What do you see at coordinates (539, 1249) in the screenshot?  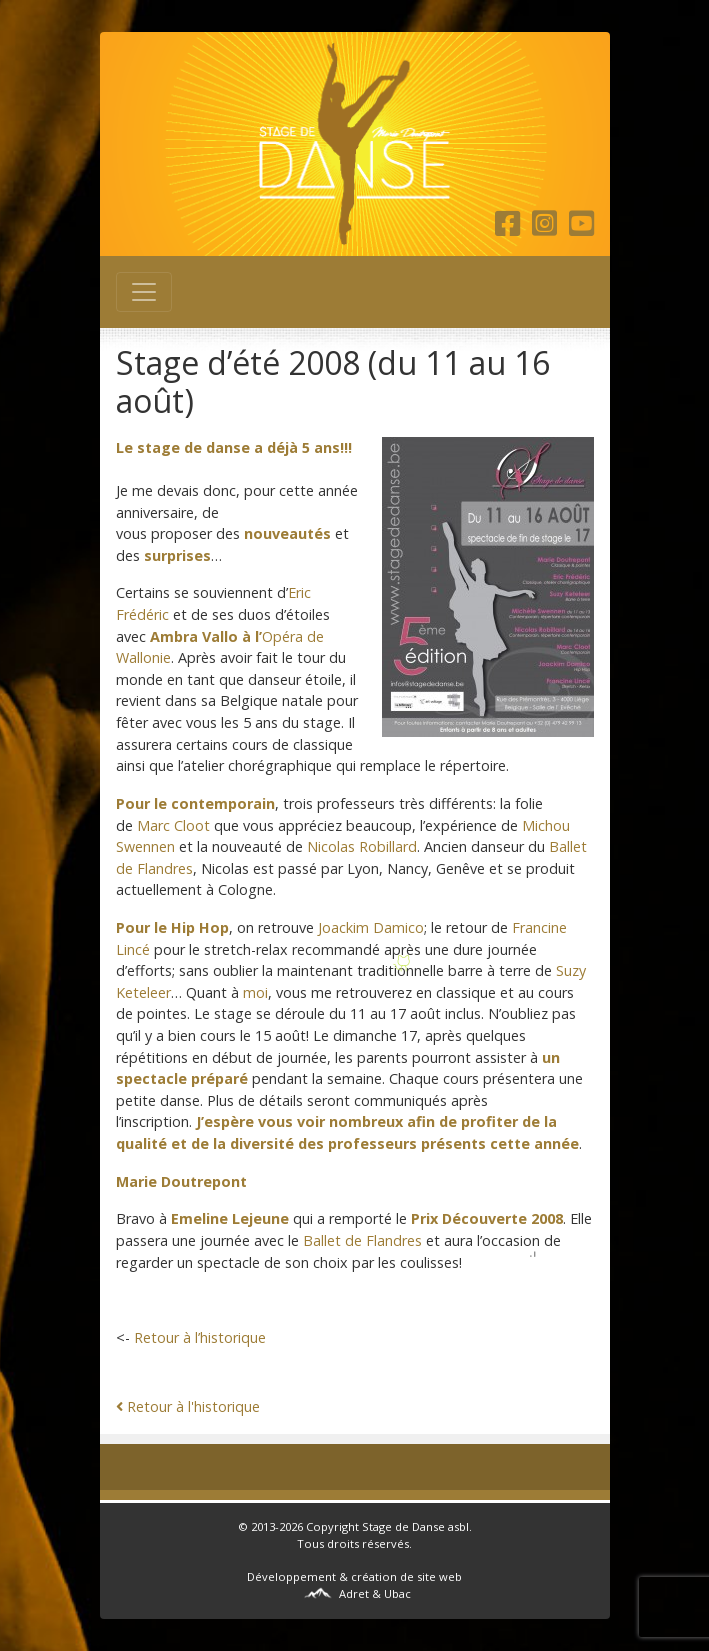 I see `indicates weak cellular signal strength` at bounding box center [539, 1249].